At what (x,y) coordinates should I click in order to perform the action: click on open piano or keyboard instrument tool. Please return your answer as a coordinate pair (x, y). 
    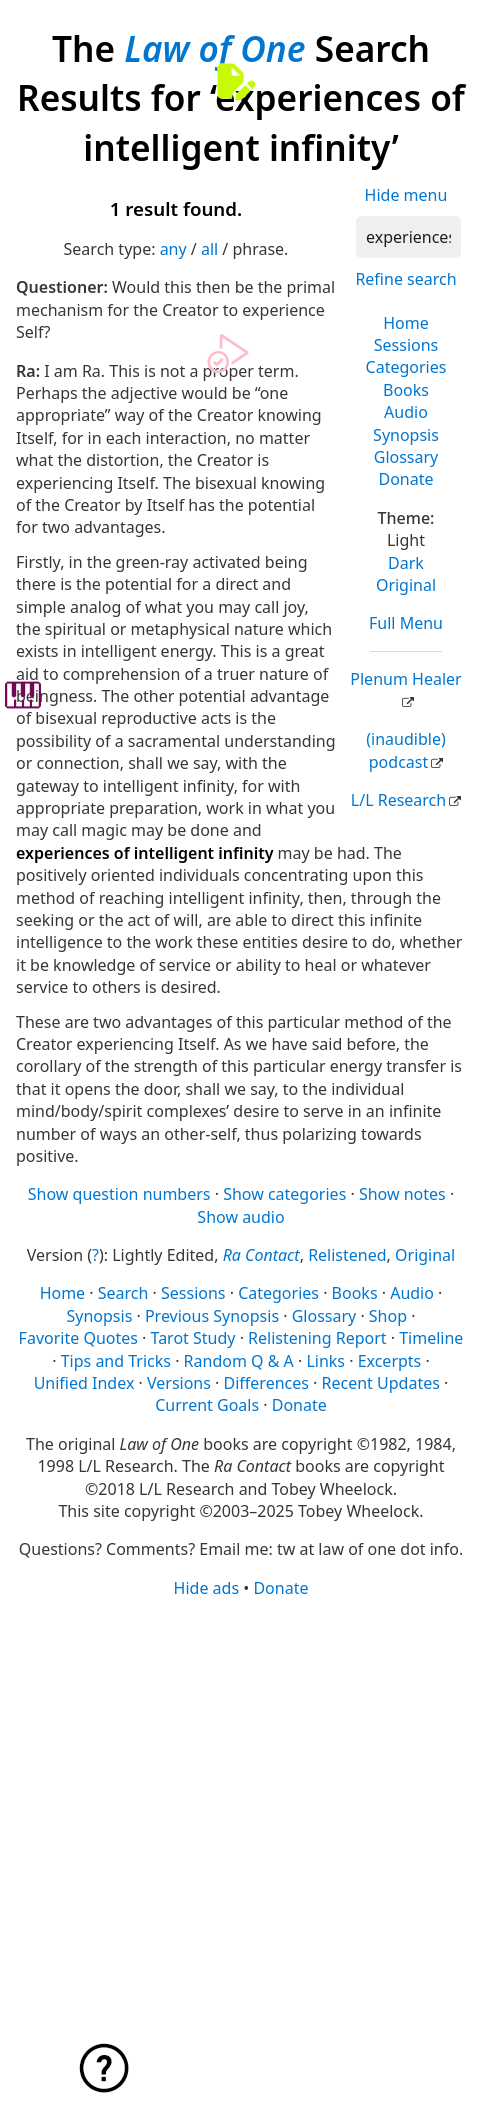
    Looking at the image, I should click on (23, 695).